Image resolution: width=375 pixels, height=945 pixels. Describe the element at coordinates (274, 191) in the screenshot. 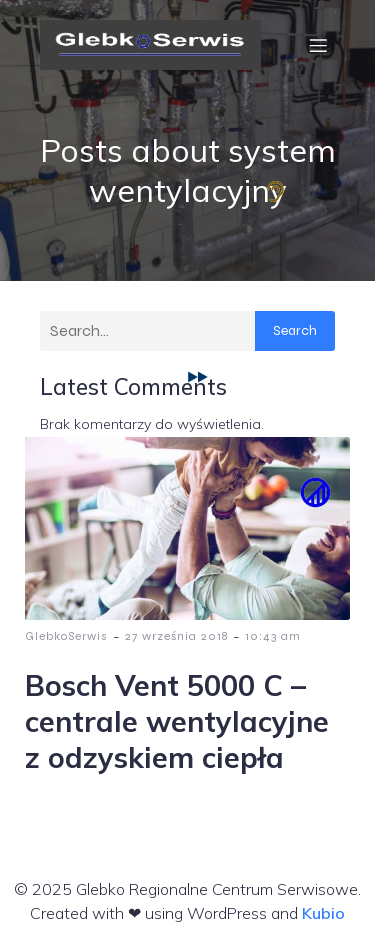

I see `enable audio or listening features` at that location.